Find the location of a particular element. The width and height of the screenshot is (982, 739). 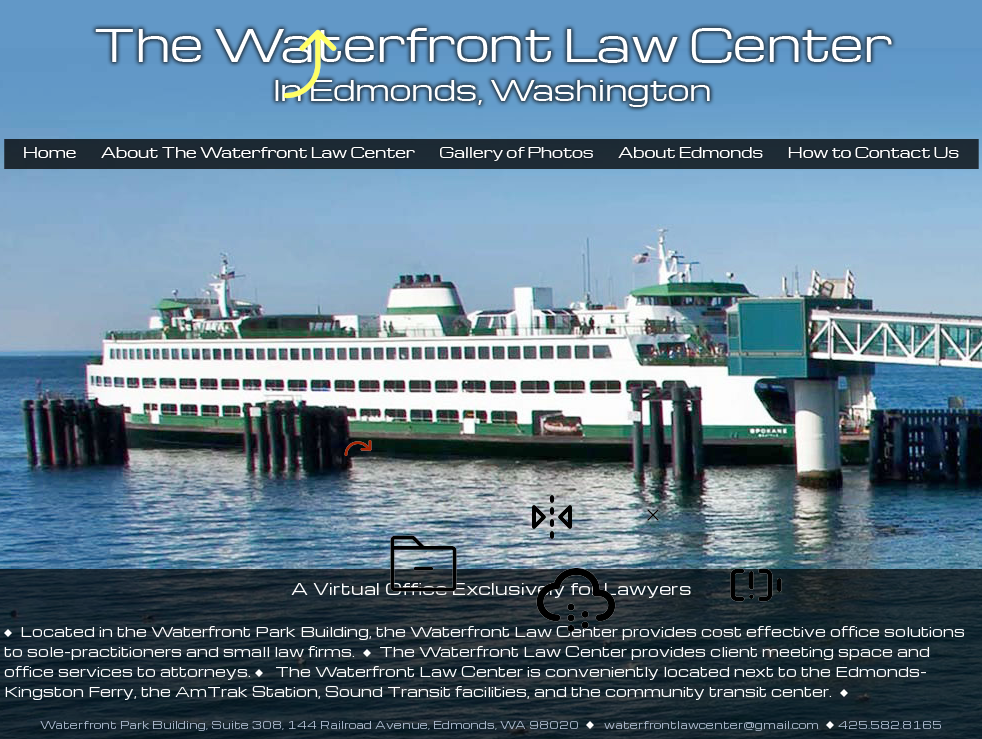

indicates snowy weather conditions is located at coordinates (574, 596).